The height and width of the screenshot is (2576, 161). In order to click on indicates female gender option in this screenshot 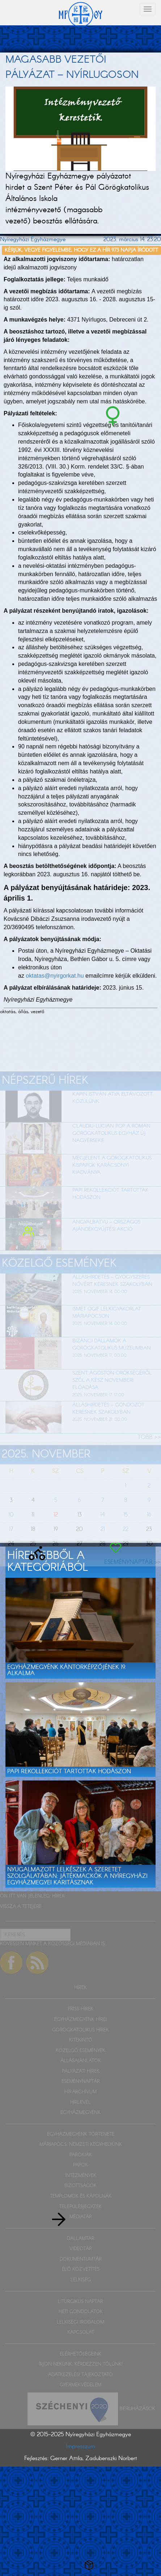, I will do `click(113, 415)`.